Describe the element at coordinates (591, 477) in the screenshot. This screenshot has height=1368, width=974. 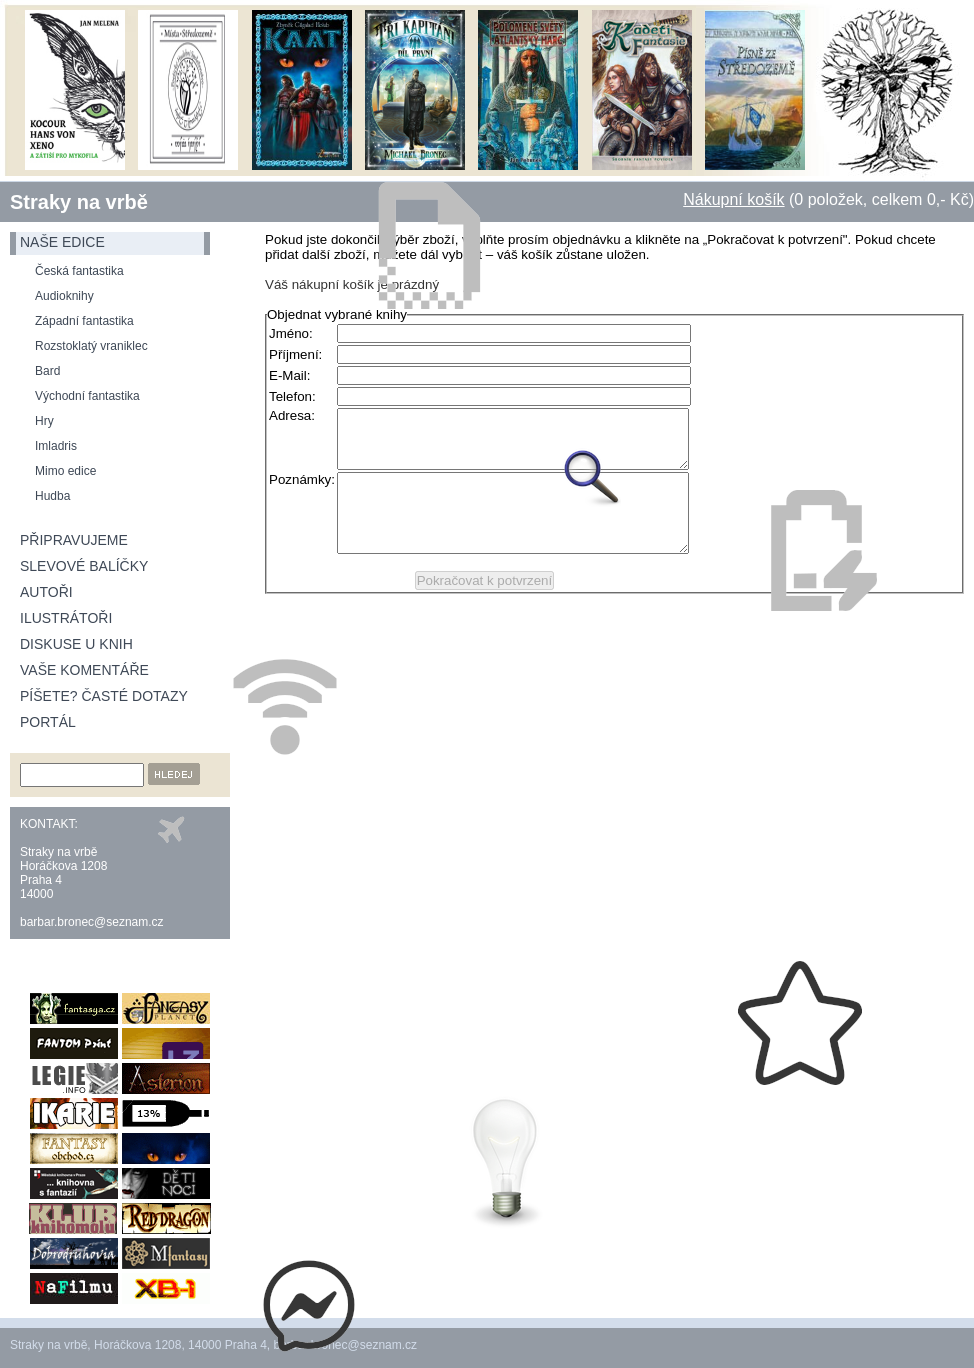
I see `search for items or content` at that location.